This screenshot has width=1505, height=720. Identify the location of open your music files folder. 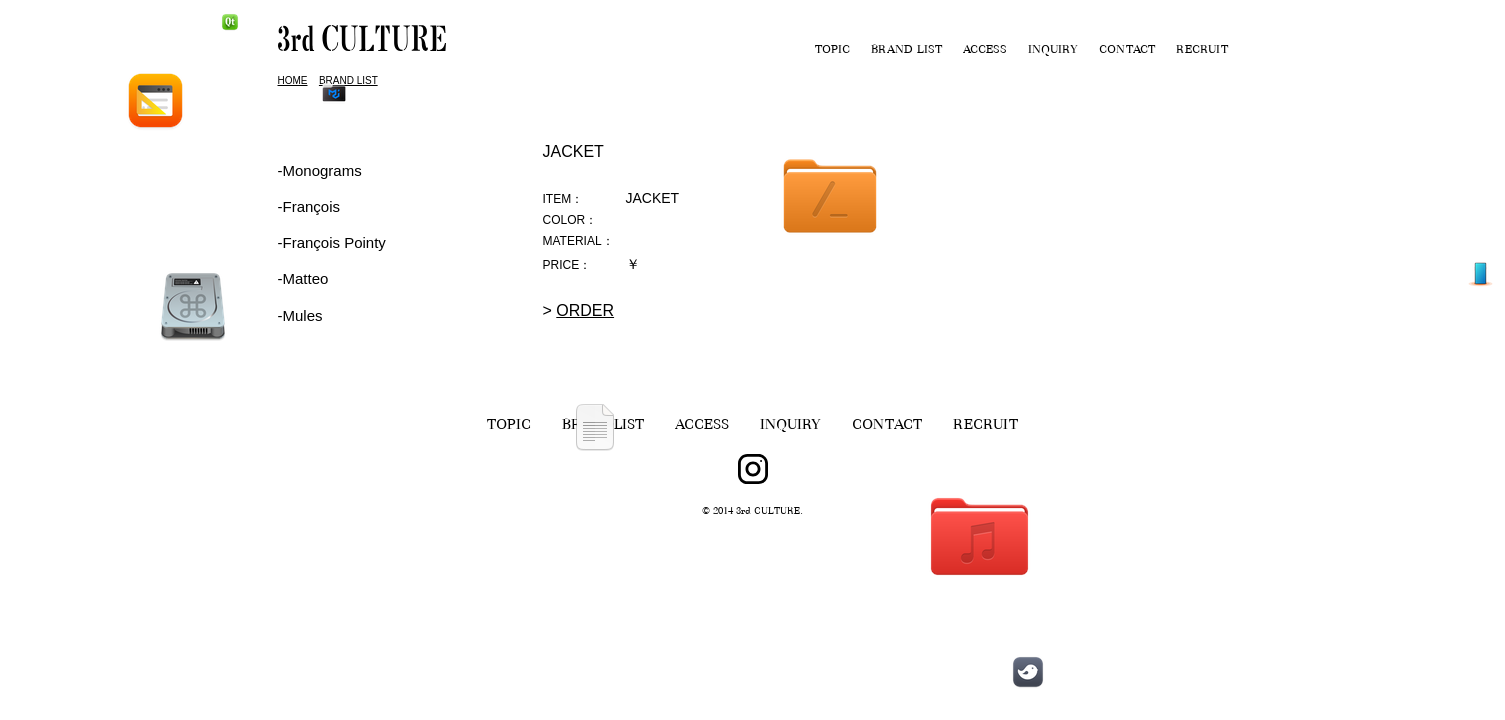
(979, 536).